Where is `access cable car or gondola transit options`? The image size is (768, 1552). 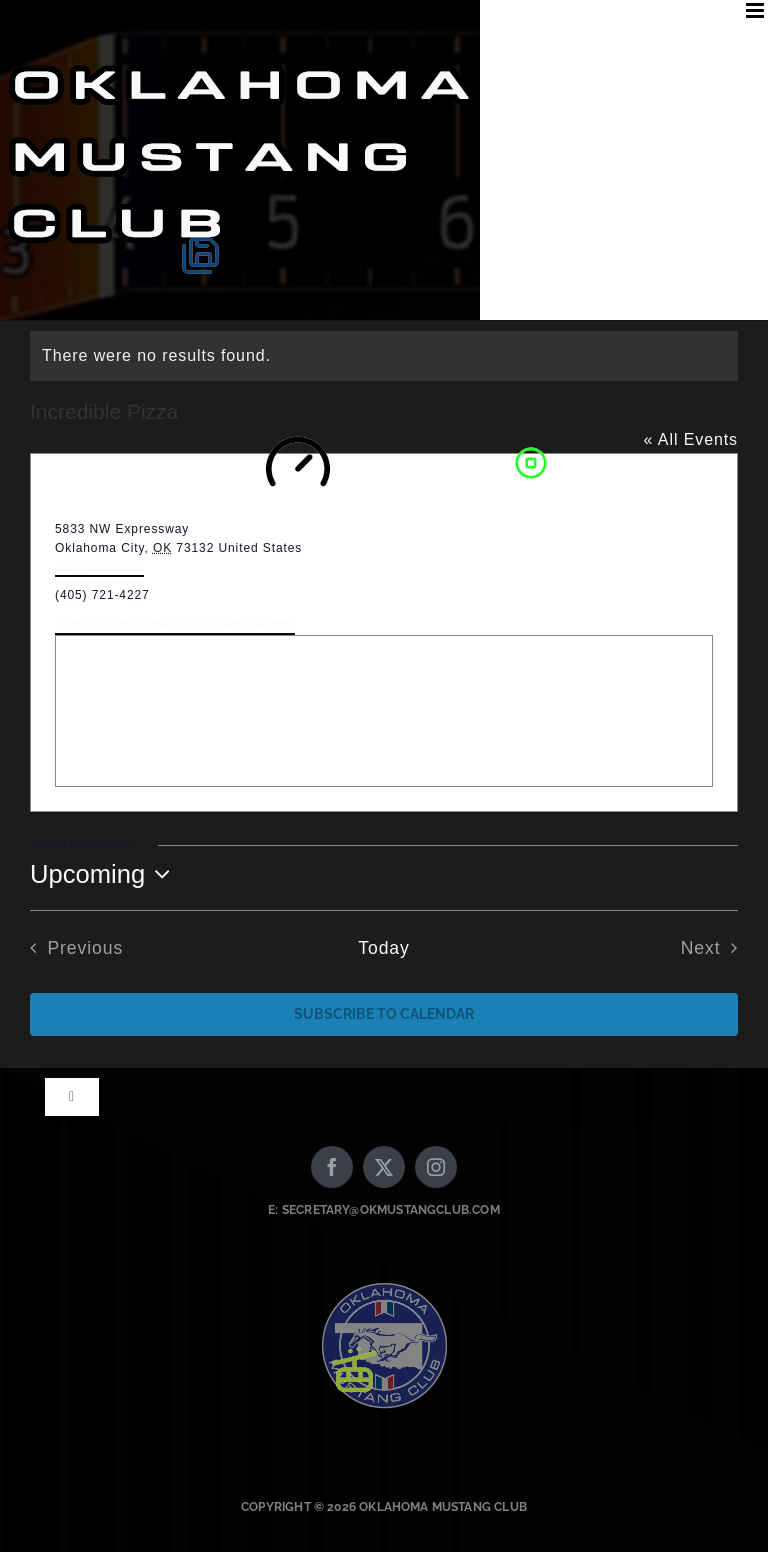 access cable car or gondola transit options is located at coordinates (354, 1369).